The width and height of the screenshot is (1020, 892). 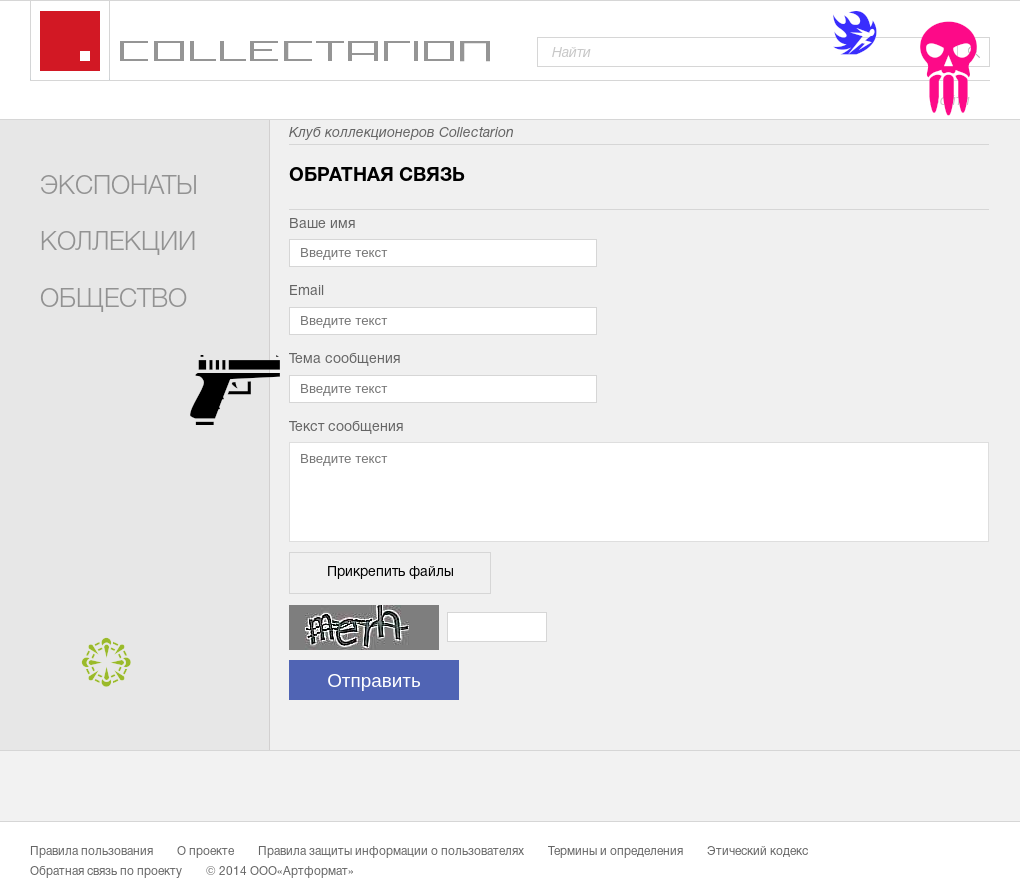 What do you see at coordinates (948, 68) in the screenshot?
I see `indicates danger or deadly hazard in game` at bounding box center [948, 68].